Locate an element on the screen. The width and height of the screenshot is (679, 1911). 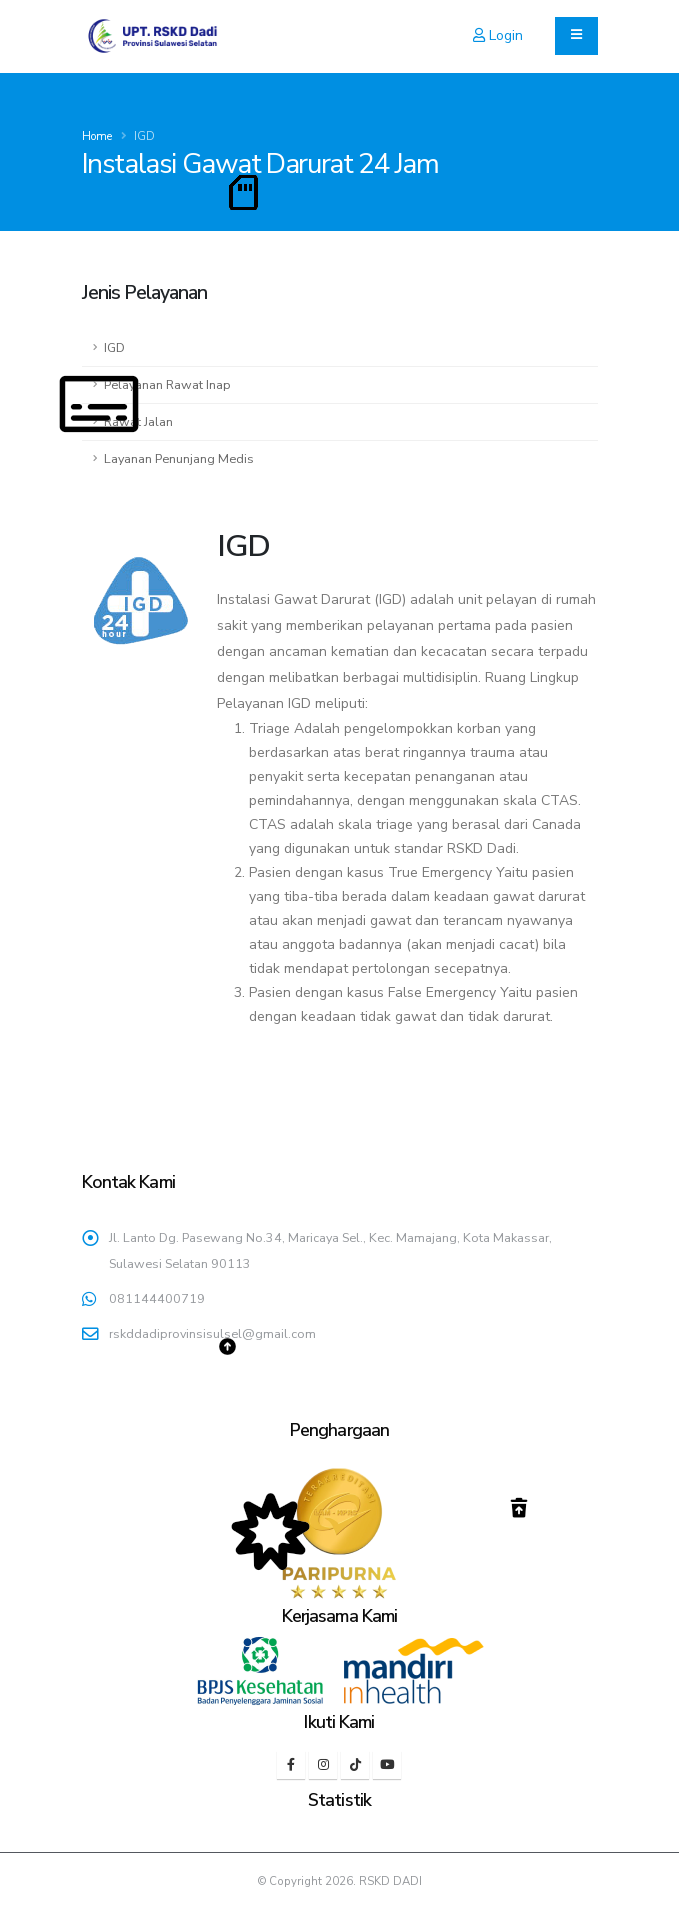
upload a file or content is located at coordinates (227, 1346).